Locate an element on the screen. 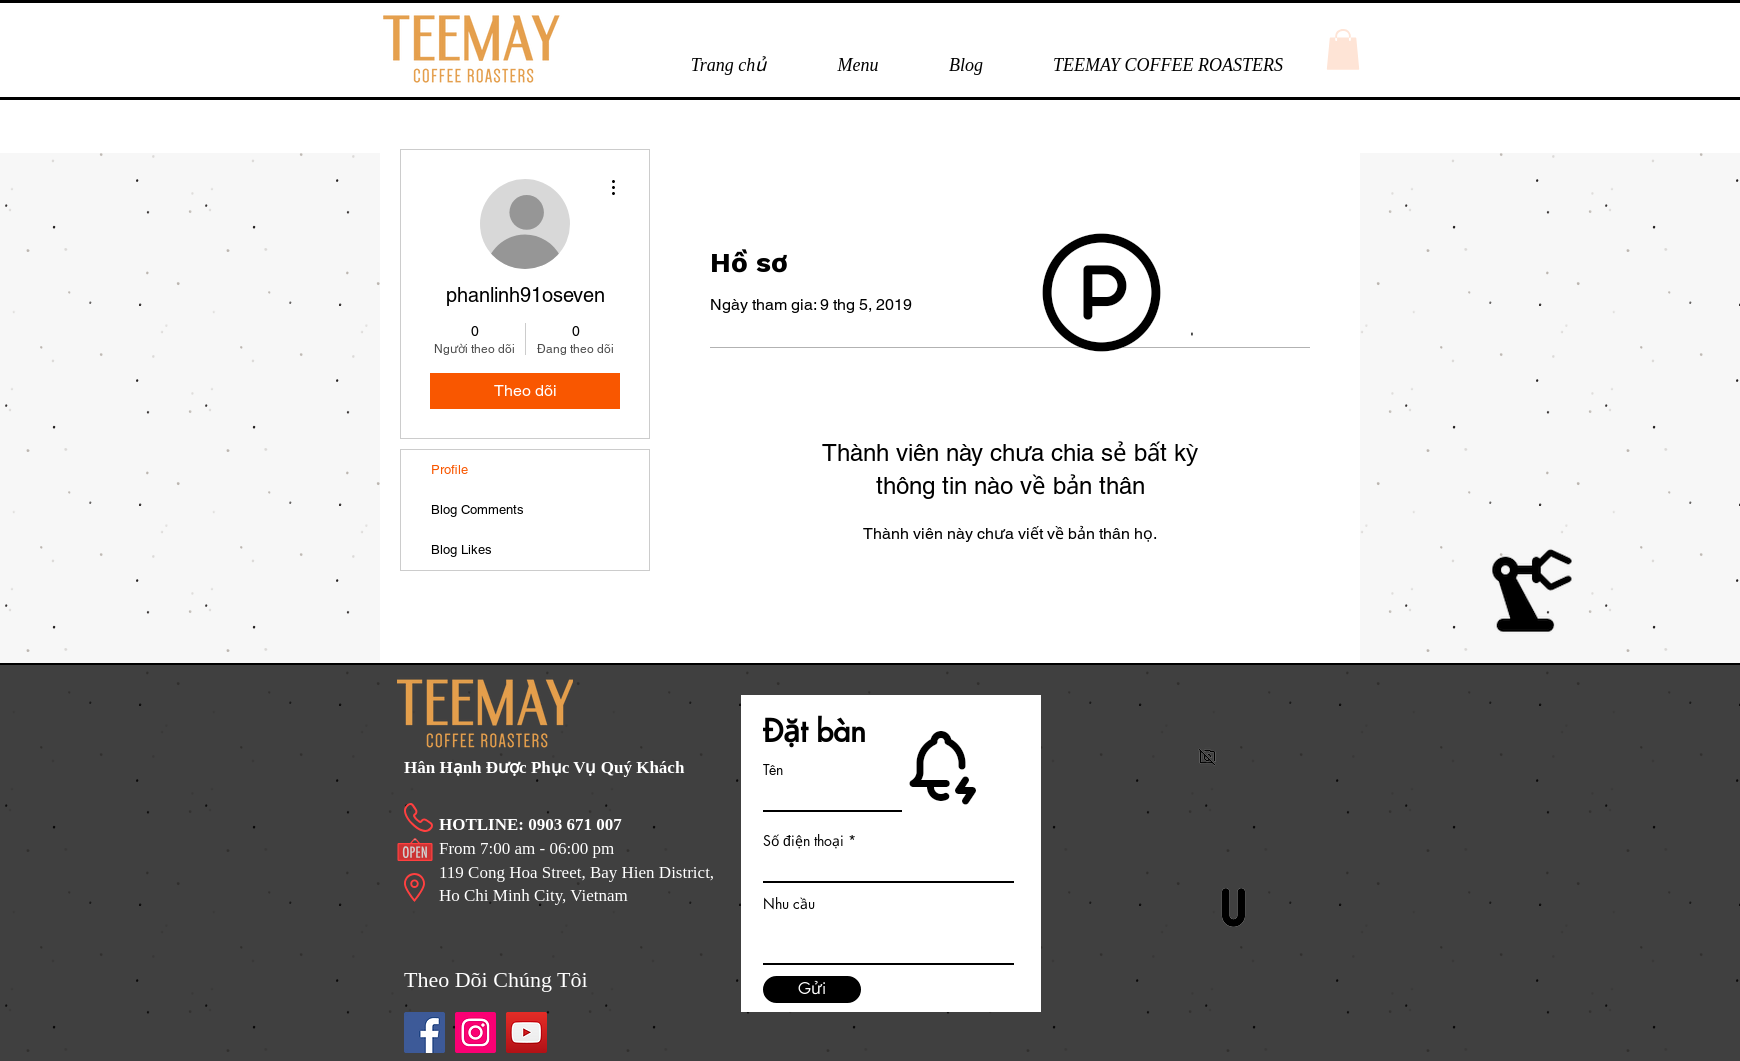  notification triggered by an automated action or event is located at coordinates (941, 766).